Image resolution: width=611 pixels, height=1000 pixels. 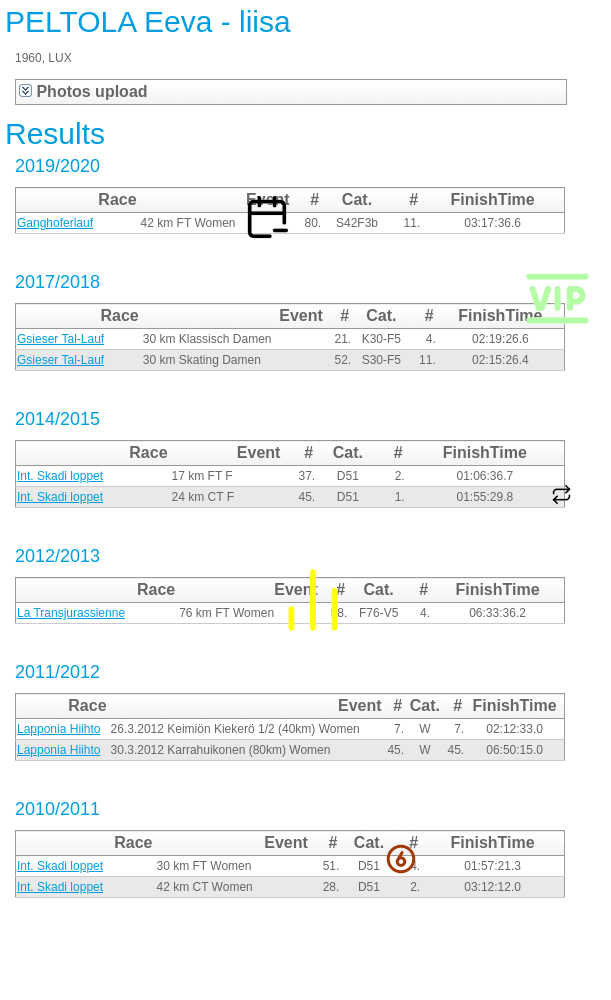 What do you see at coordinates (561, 494) in the screenshot?
I see `enable repeat or loop playback` at bounding box center [561, 494].